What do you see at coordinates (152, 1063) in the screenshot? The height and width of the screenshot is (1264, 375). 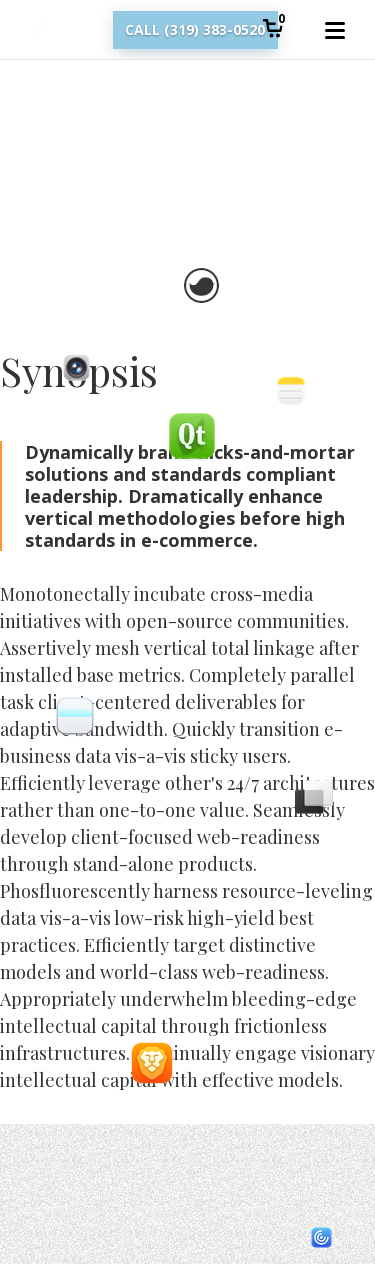 I see `open brave browser beta version` at bounding box center [152, 1063].